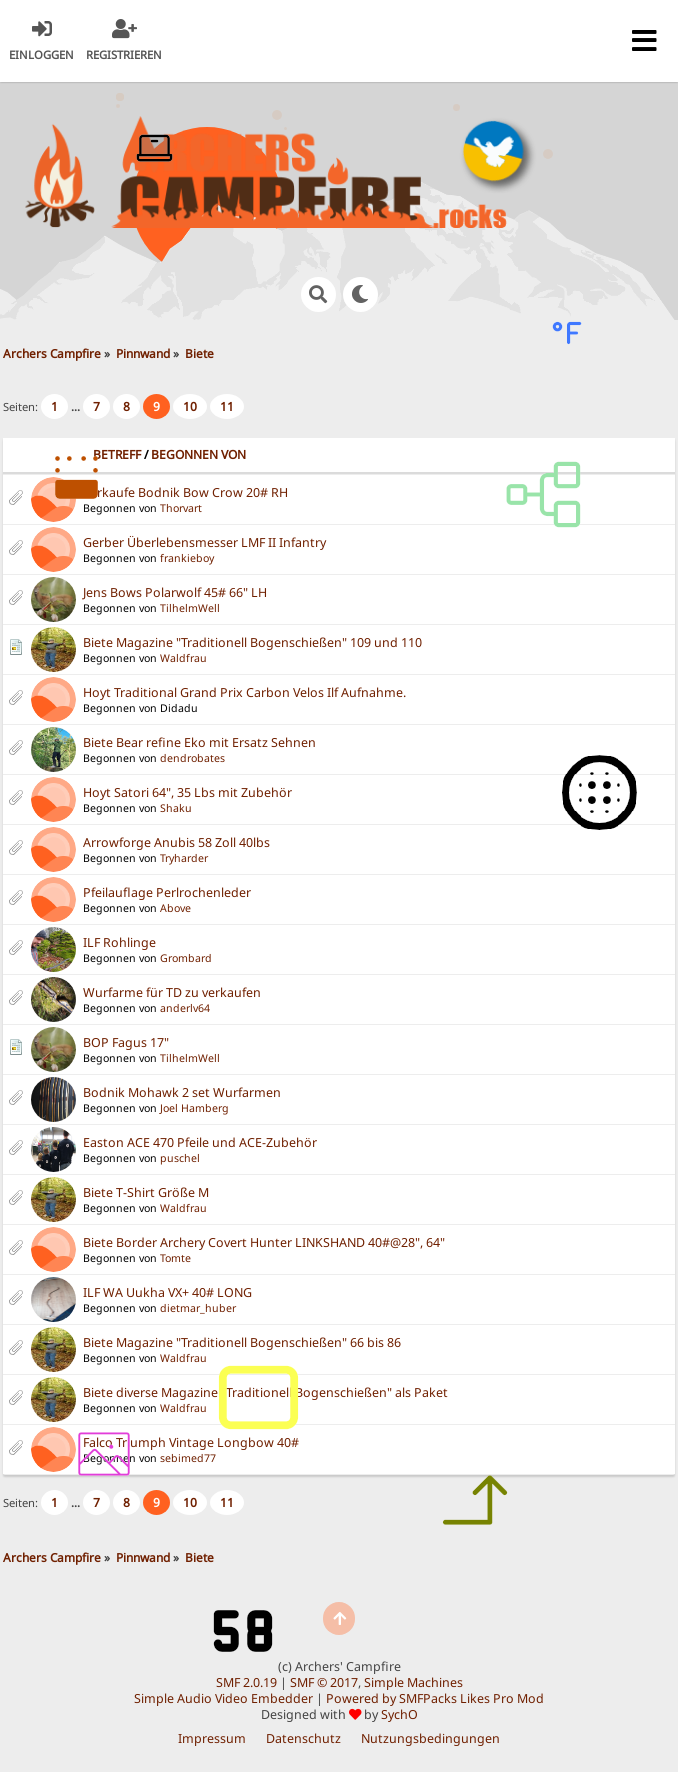 The height and width of the screenshot is (1772, 678). Describe the element at coordinates (154, 147) in the screenshot. I see `switch to desktop view` at that location.